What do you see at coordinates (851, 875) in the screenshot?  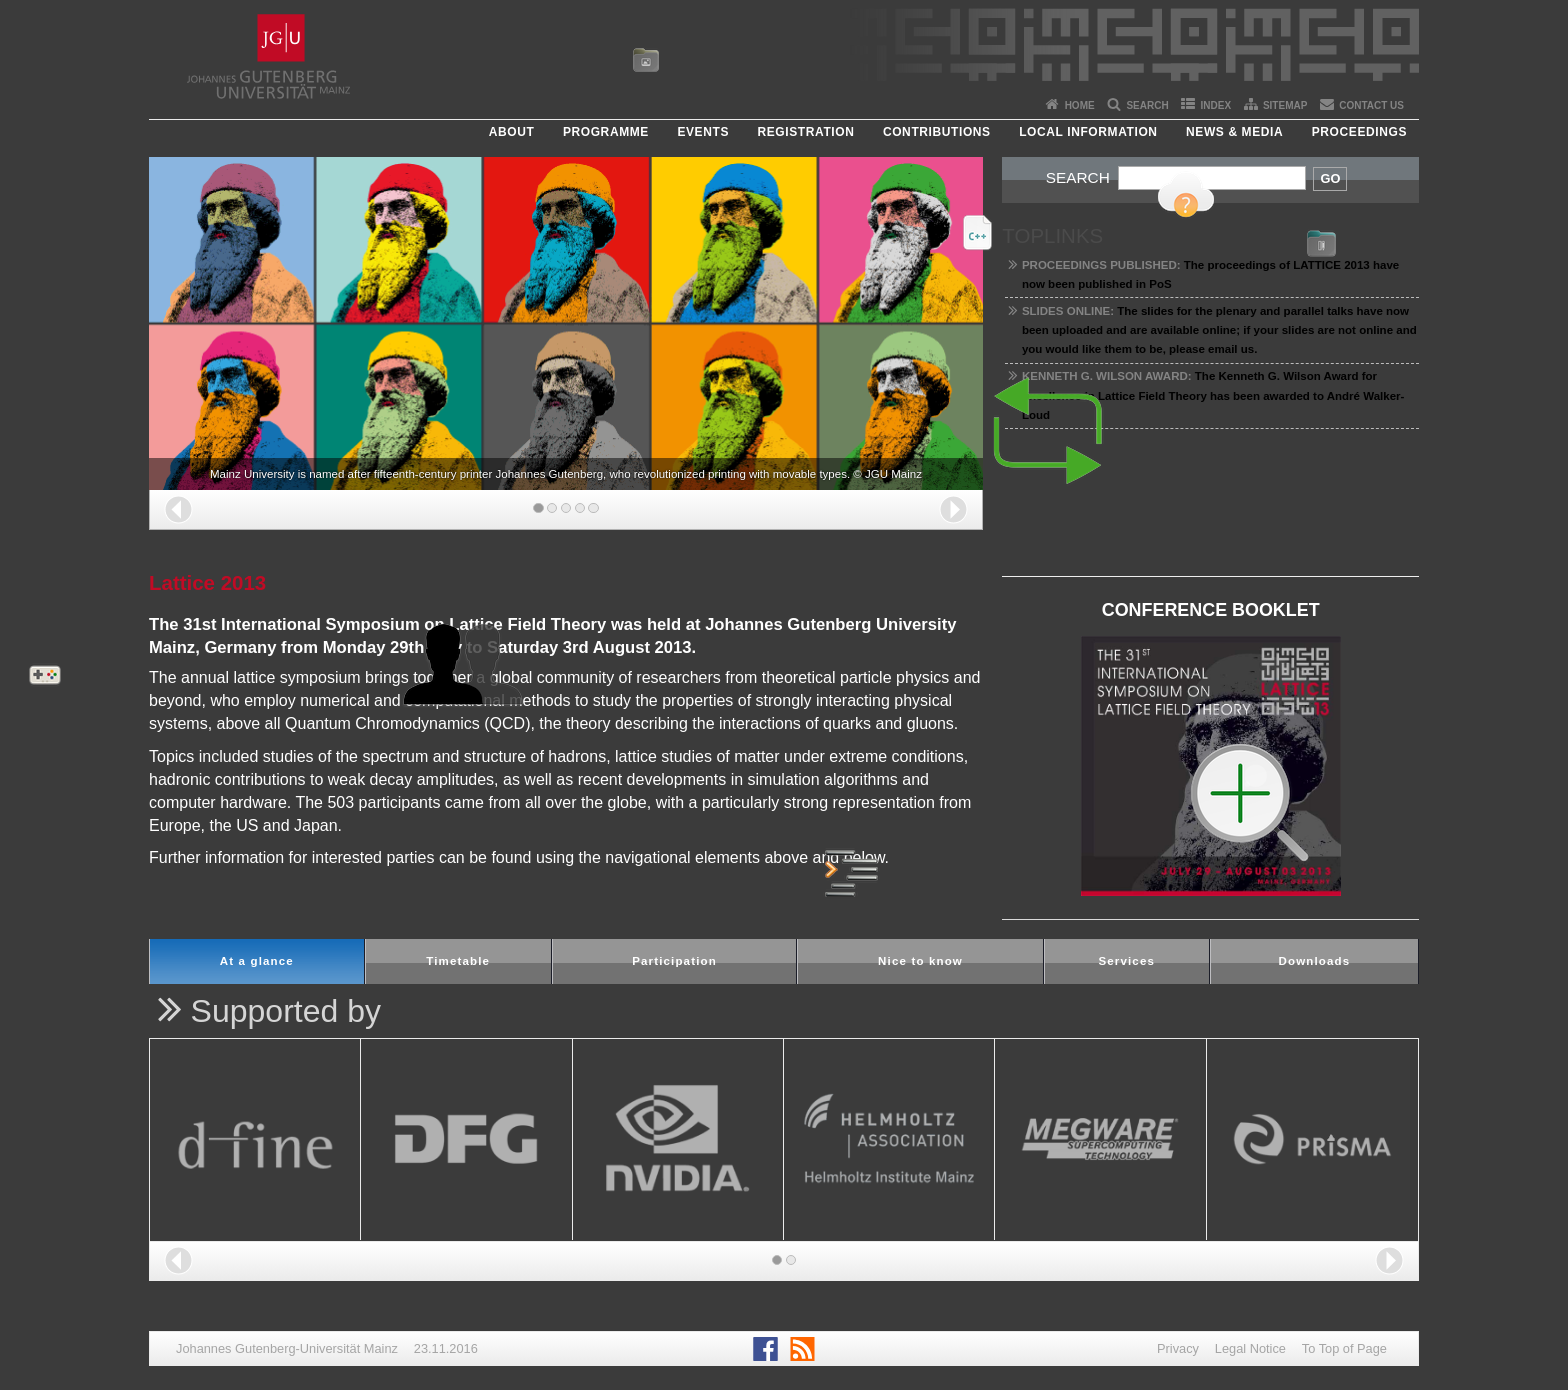 I see `decrease text indentation` at bounding box center [851, 875].